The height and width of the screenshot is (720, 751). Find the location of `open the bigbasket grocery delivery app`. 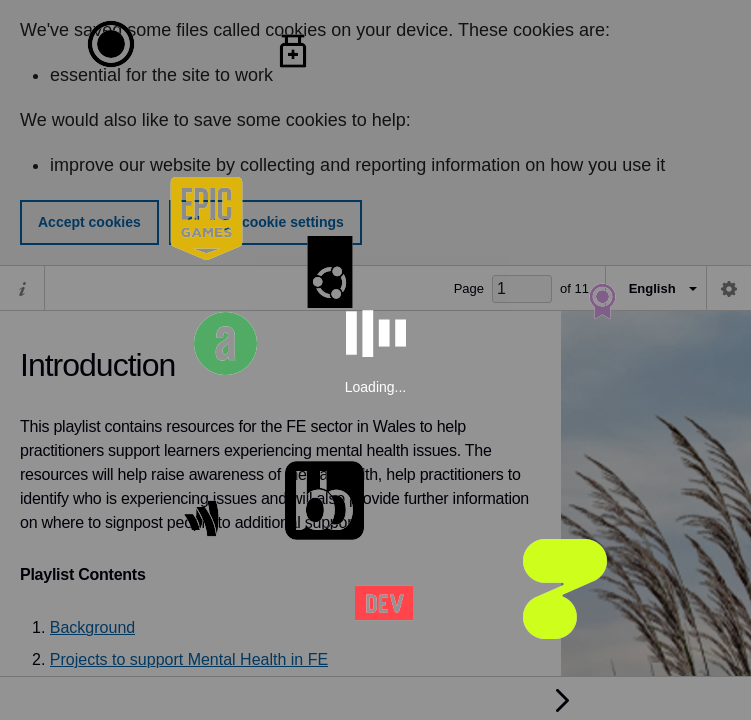

open the bigbasket grocery delivery app is located at coordinates (324, 500).